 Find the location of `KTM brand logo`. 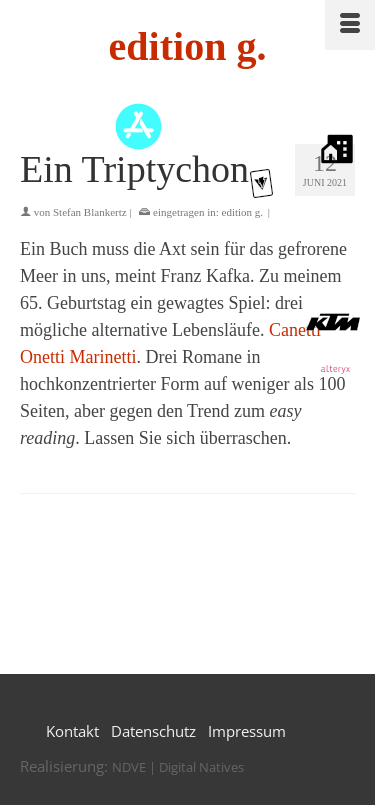

KTM brand logo is located at coordinates (333, 322).